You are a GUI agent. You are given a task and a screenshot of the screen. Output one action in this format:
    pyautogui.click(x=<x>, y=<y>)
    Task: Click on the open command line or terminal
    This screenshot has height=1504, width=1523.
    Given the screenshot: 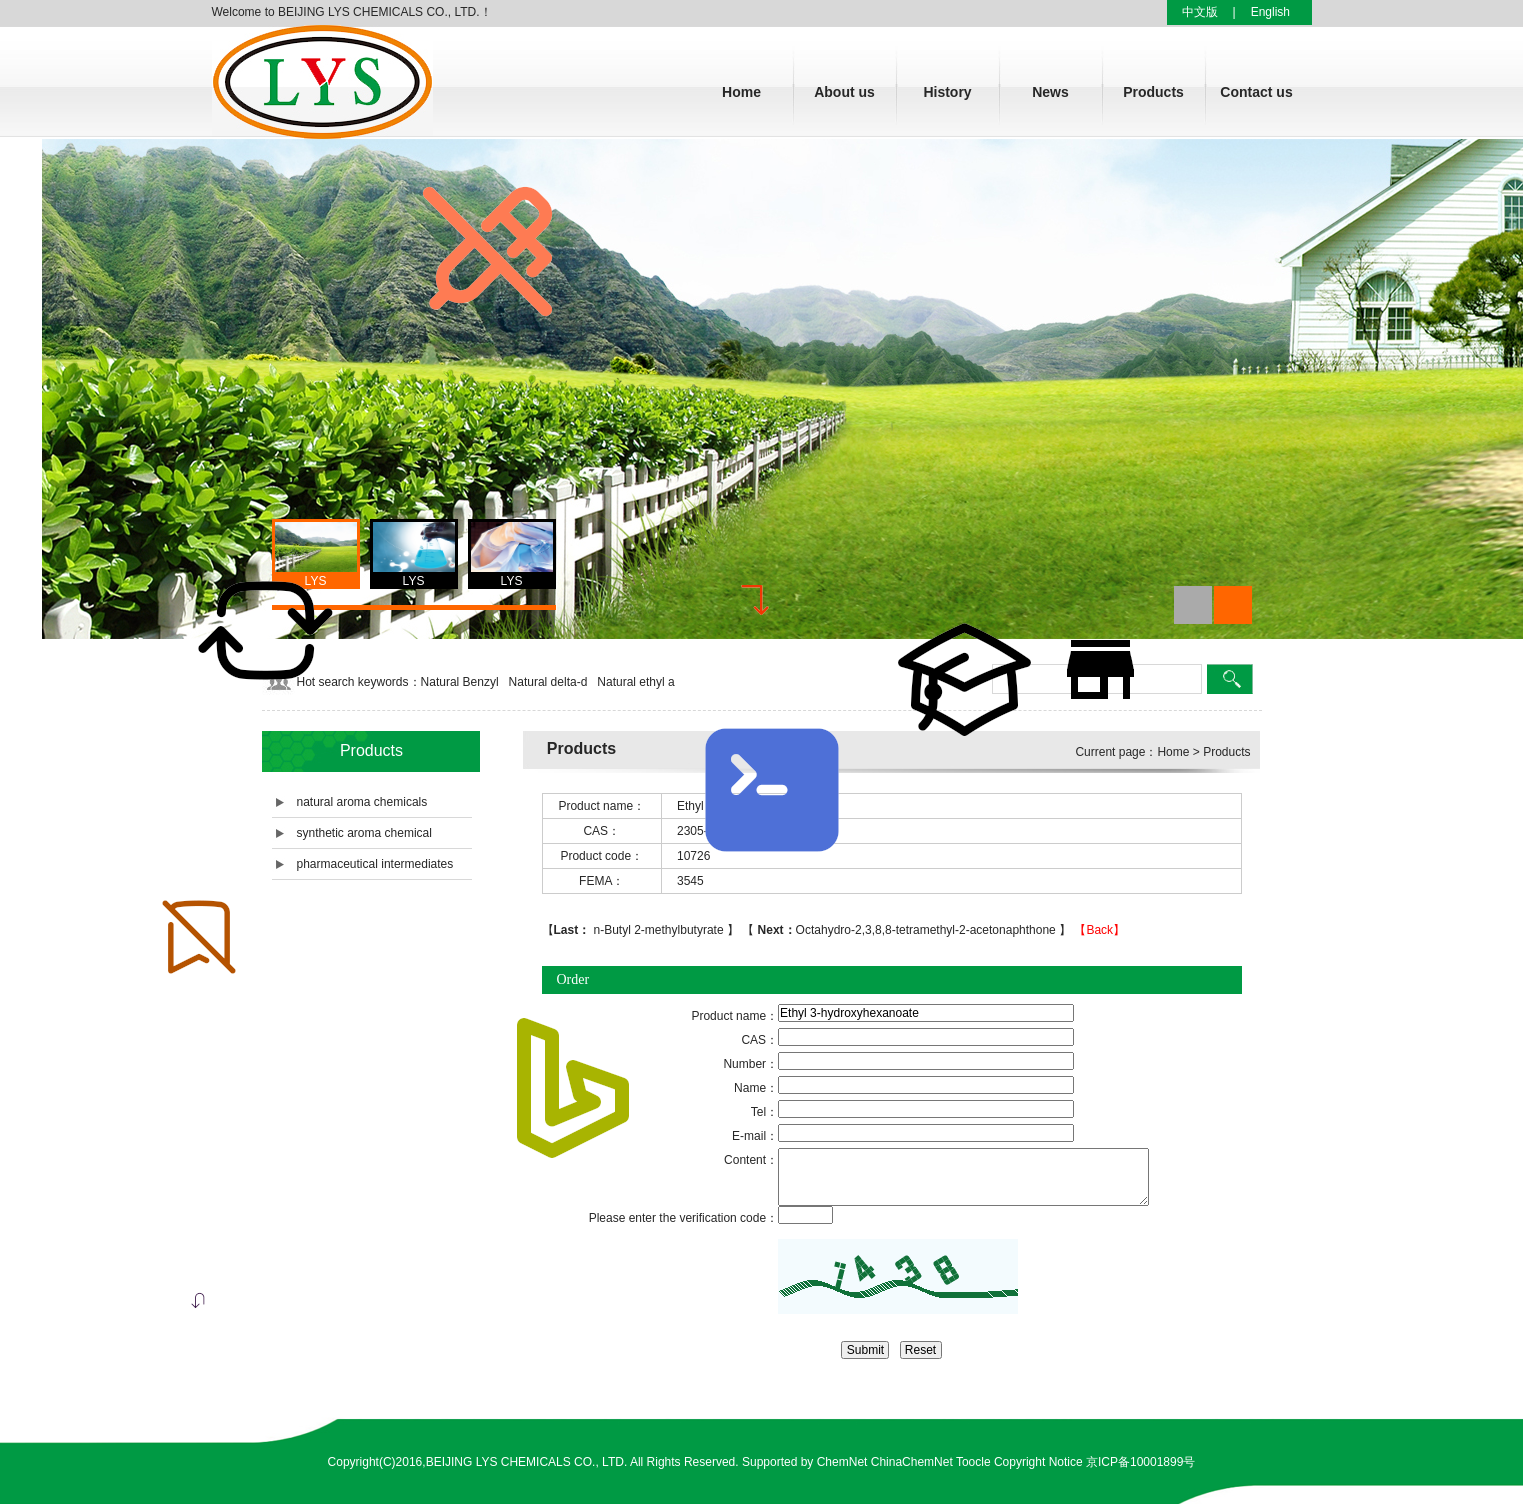 What is the action you would take?
    pyautogui.click(x=772, y=790)
    